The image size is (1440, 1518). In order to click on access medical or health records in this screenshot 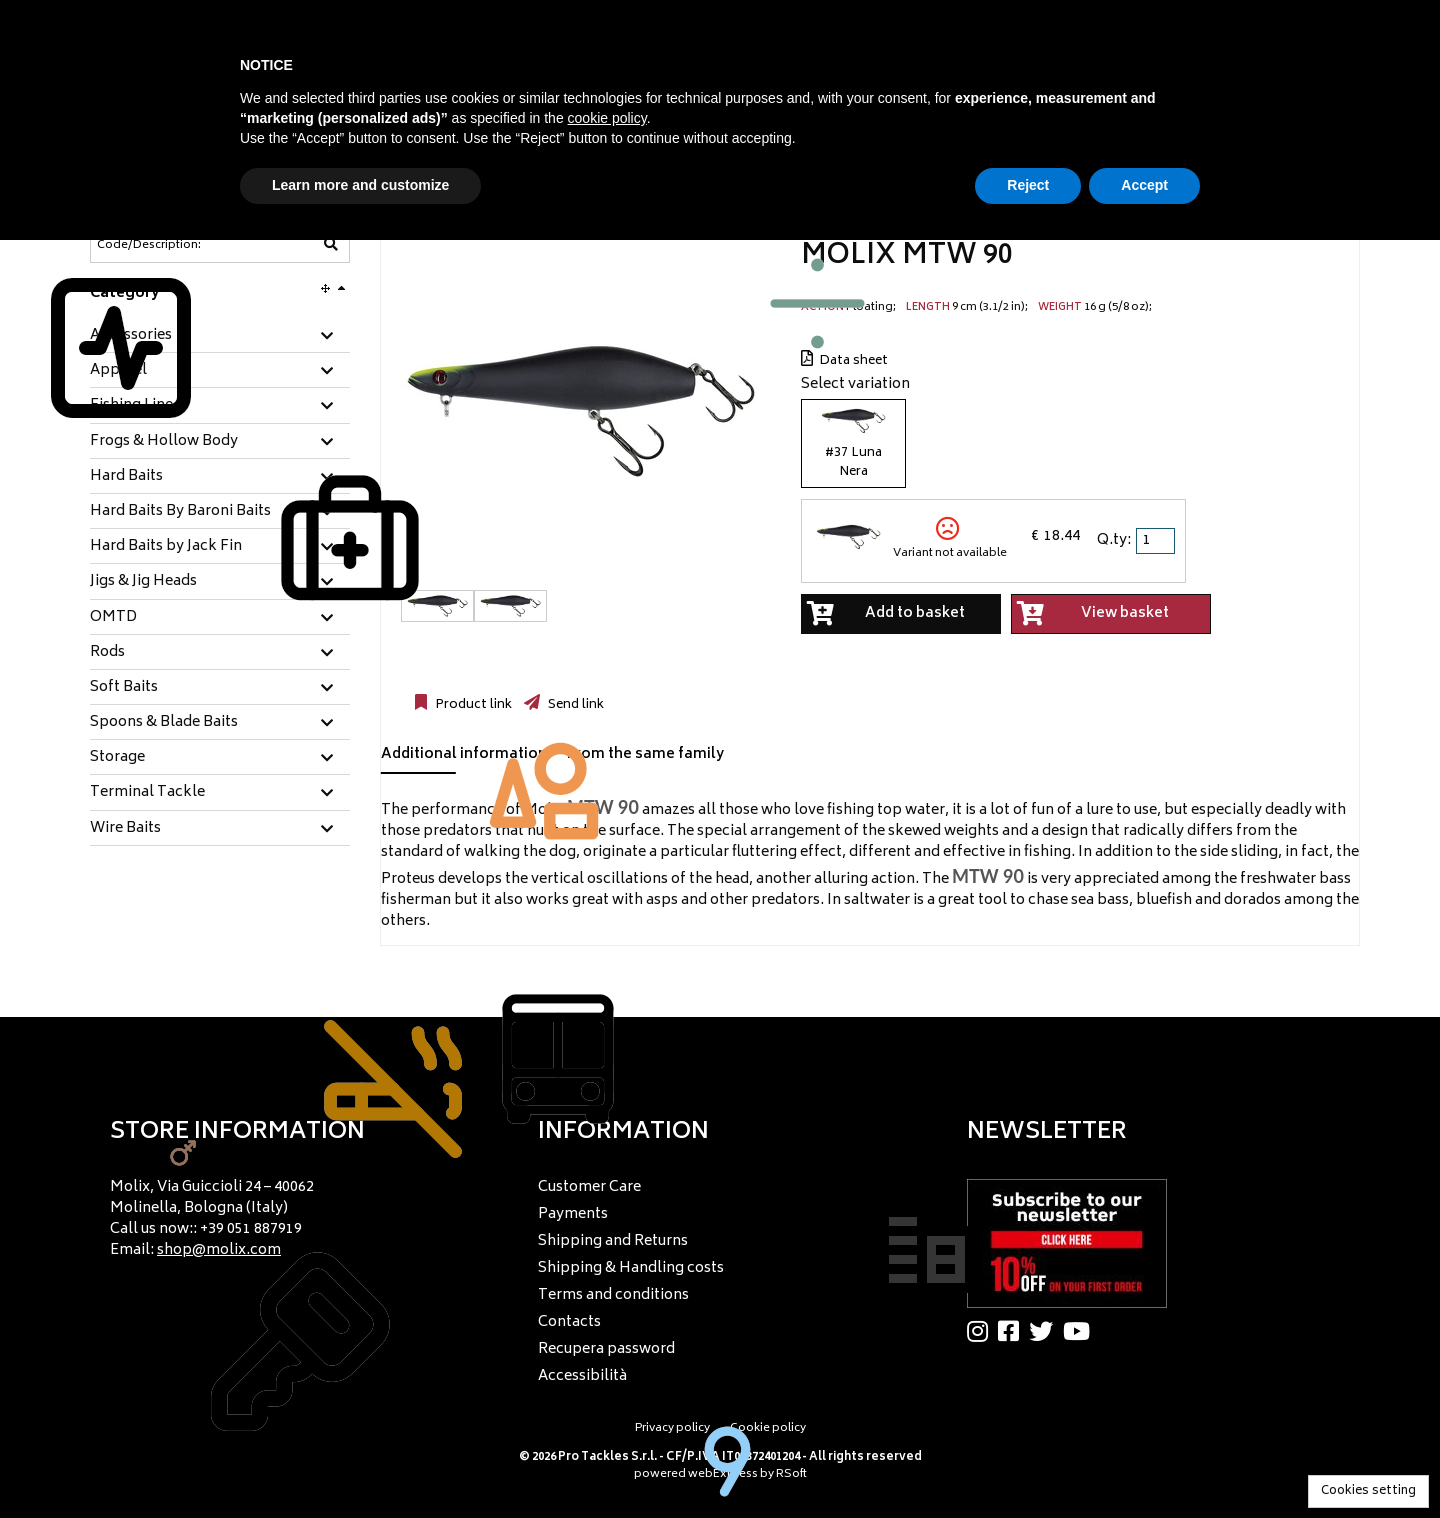, I will do `click(350, 544)`.